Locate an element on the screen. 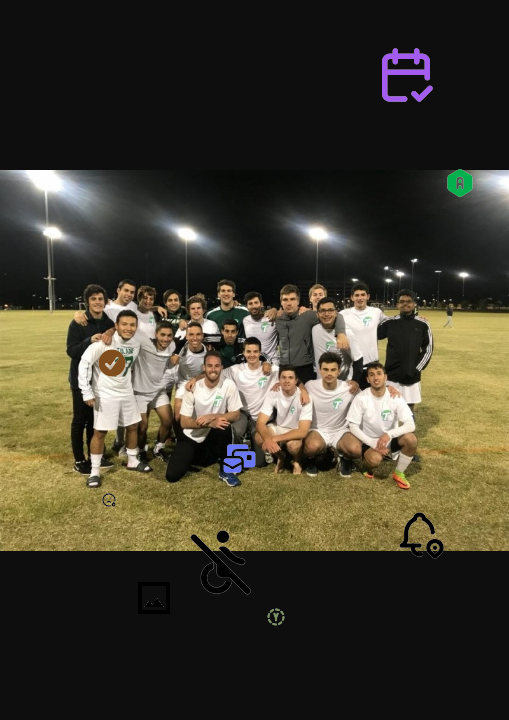 The image size is (509, 720). view original image without cropping is located at coordinates (154, 598).